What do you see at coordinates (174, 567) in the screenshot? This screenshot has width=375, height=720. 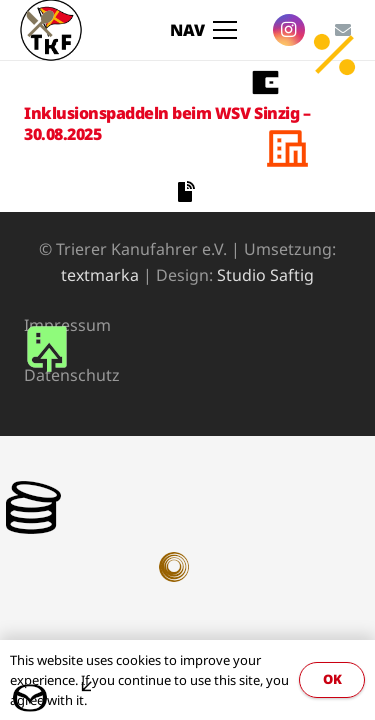 I see `open the Loop app` at bounding box center [174, 567].